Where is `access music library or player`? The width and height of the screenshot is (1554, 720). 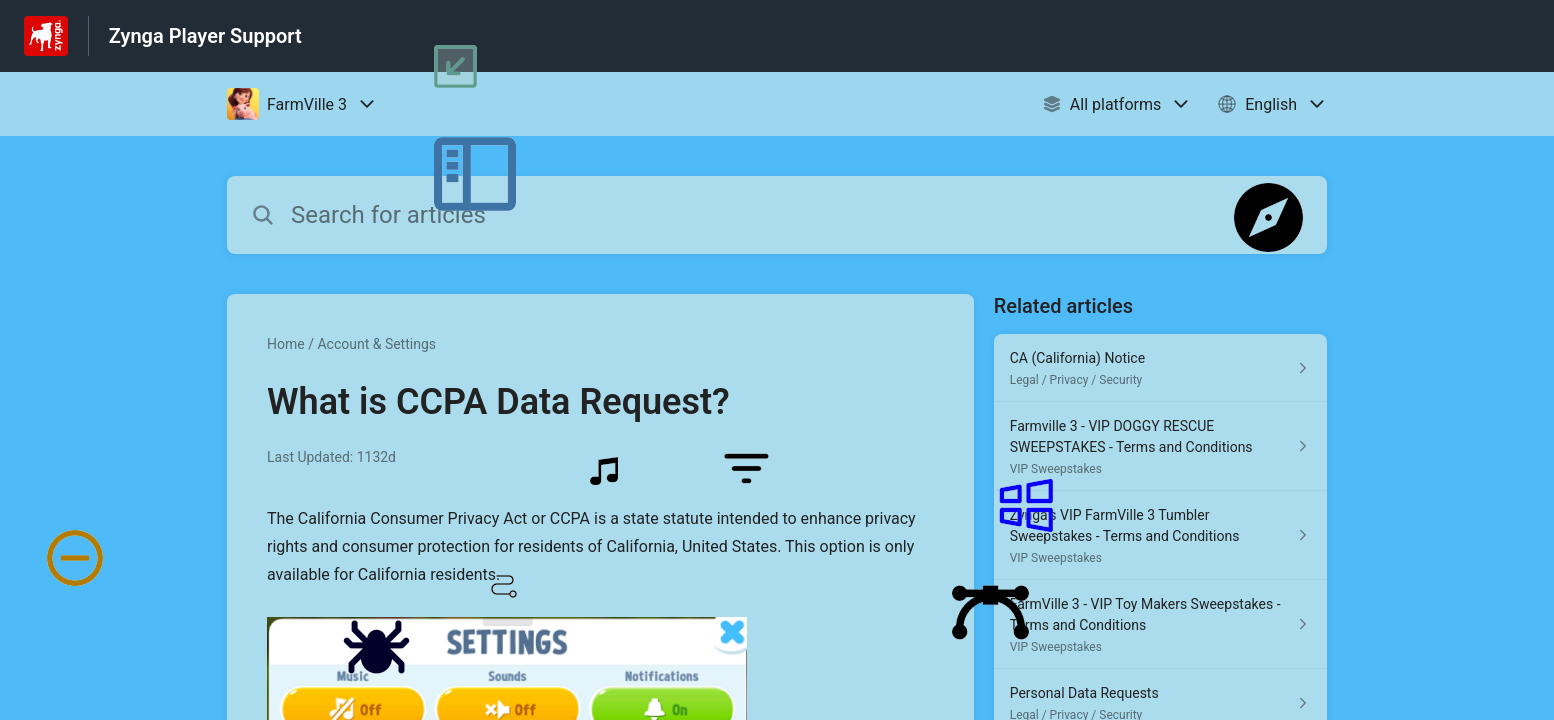
access music library or player is located at coordinates (604, 471).